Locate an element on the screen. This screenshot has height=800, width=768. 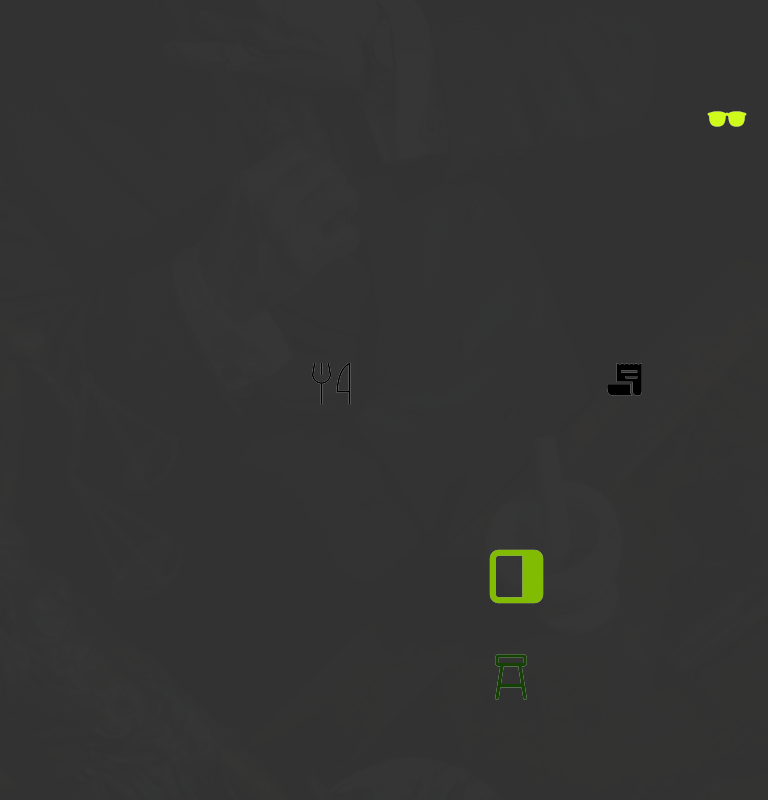
toggle right sidebar panel is located at coordinates (516, 576).